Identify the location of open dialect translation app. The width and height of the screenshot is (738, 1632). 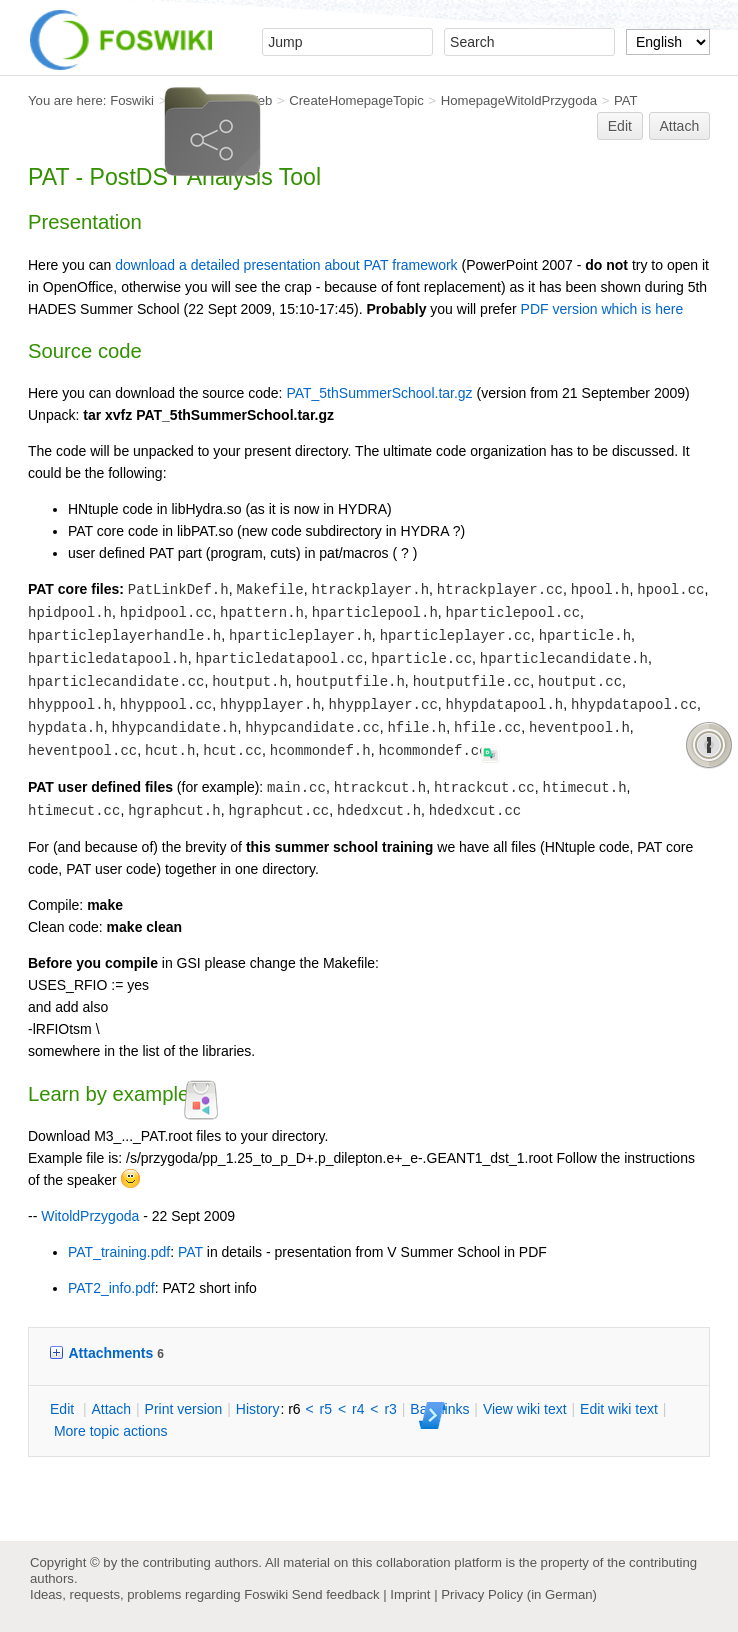
(490, 753).